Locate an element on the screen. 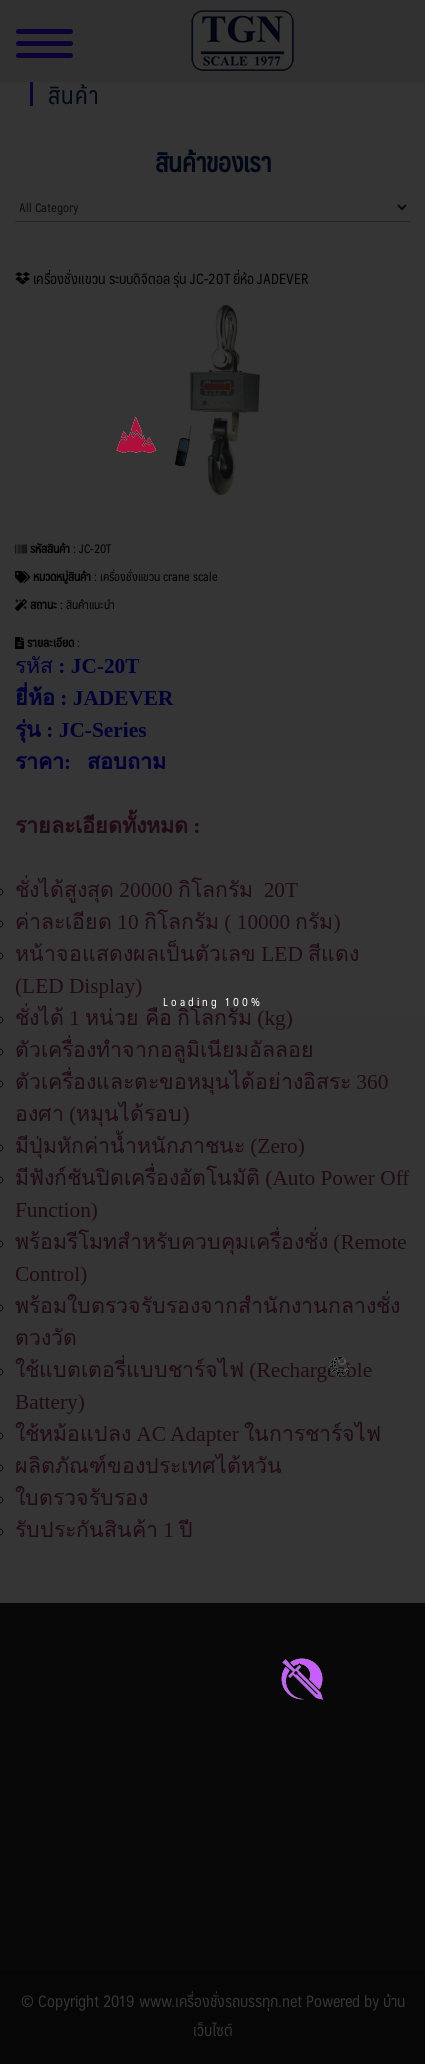 This screenshot has width=425, height=2064. attack or combat action button is located at coordinates (302, 1679).